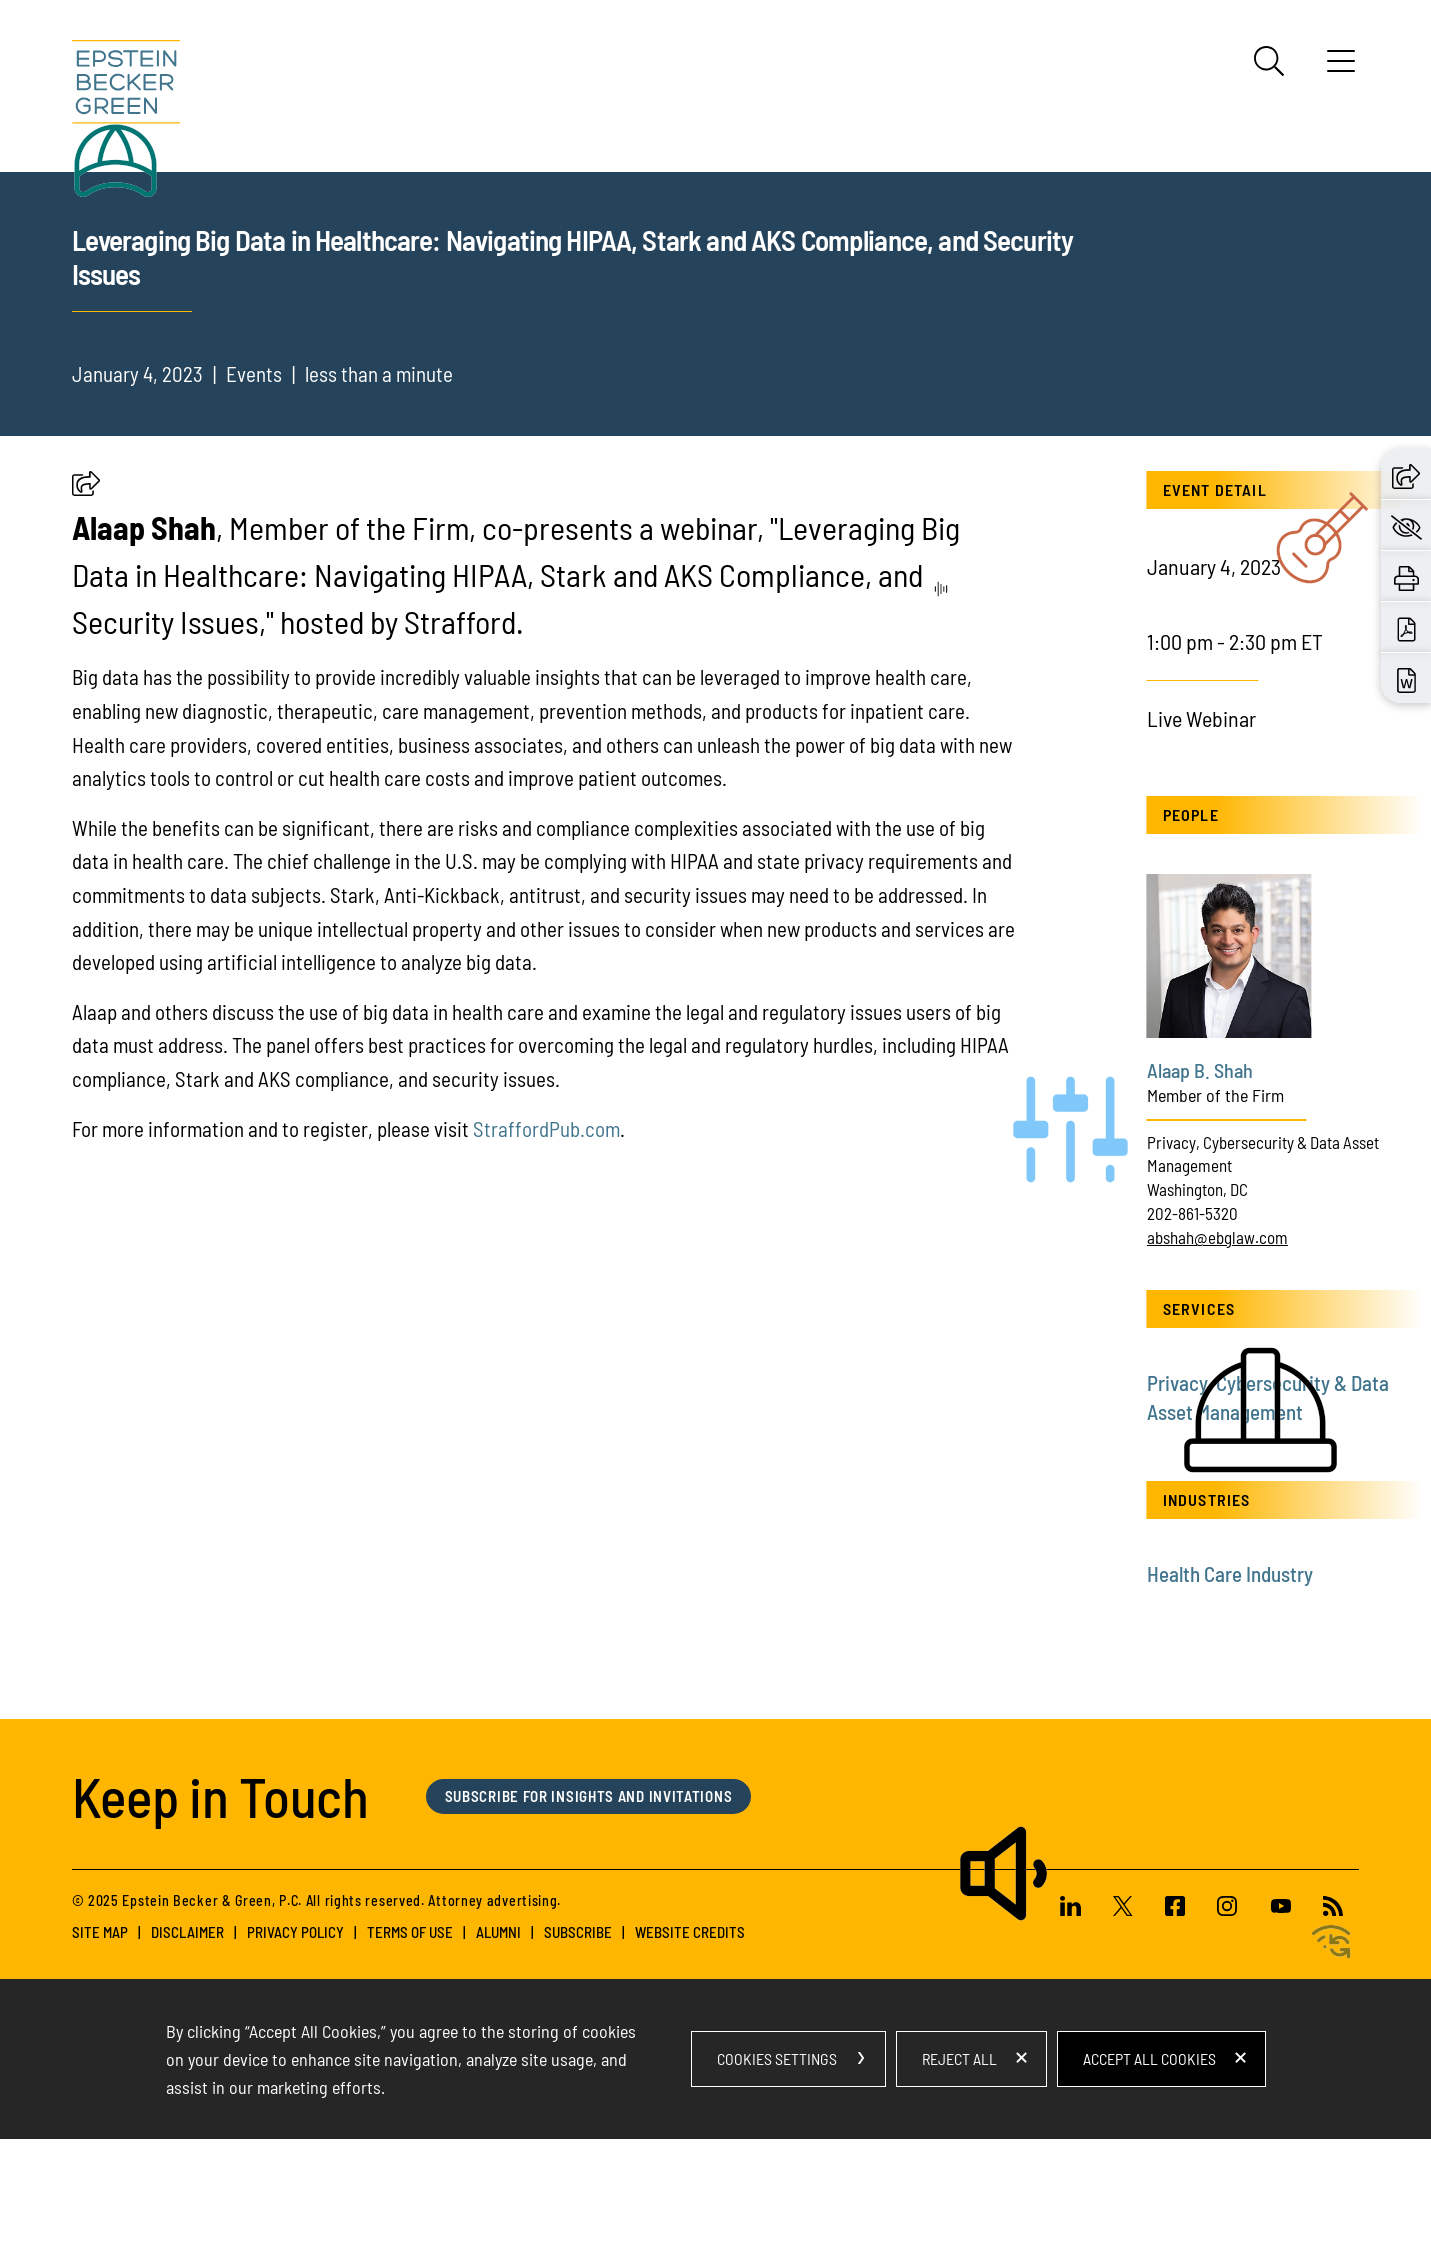 The height and width of the screenshot is (2245, 1431). Describe the element at coordinates (1331, 1939) in the screenshot. I see `sync data over wifi connection` at that location.